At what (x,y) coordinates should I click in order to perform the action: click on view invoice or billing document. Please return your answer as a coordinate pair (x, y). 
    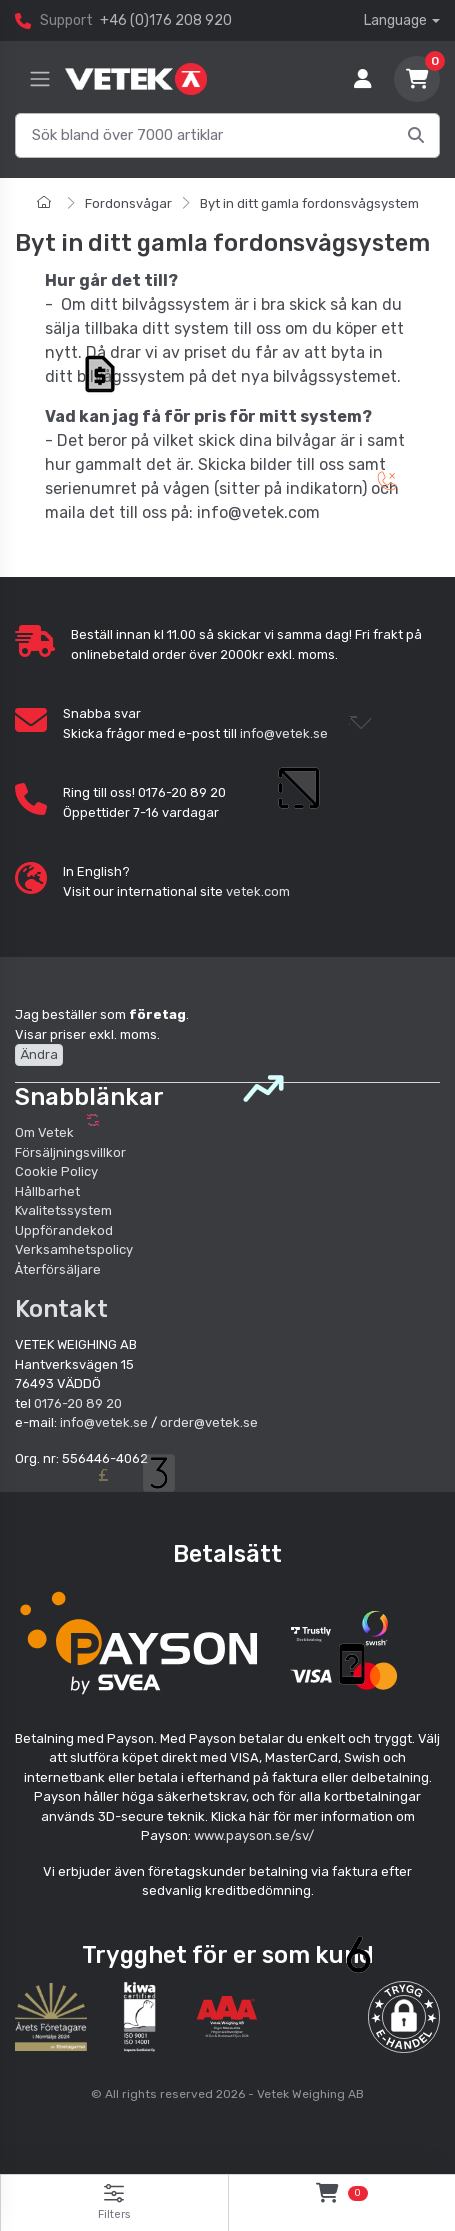
    Looking at the image, I should click on (100, 374).